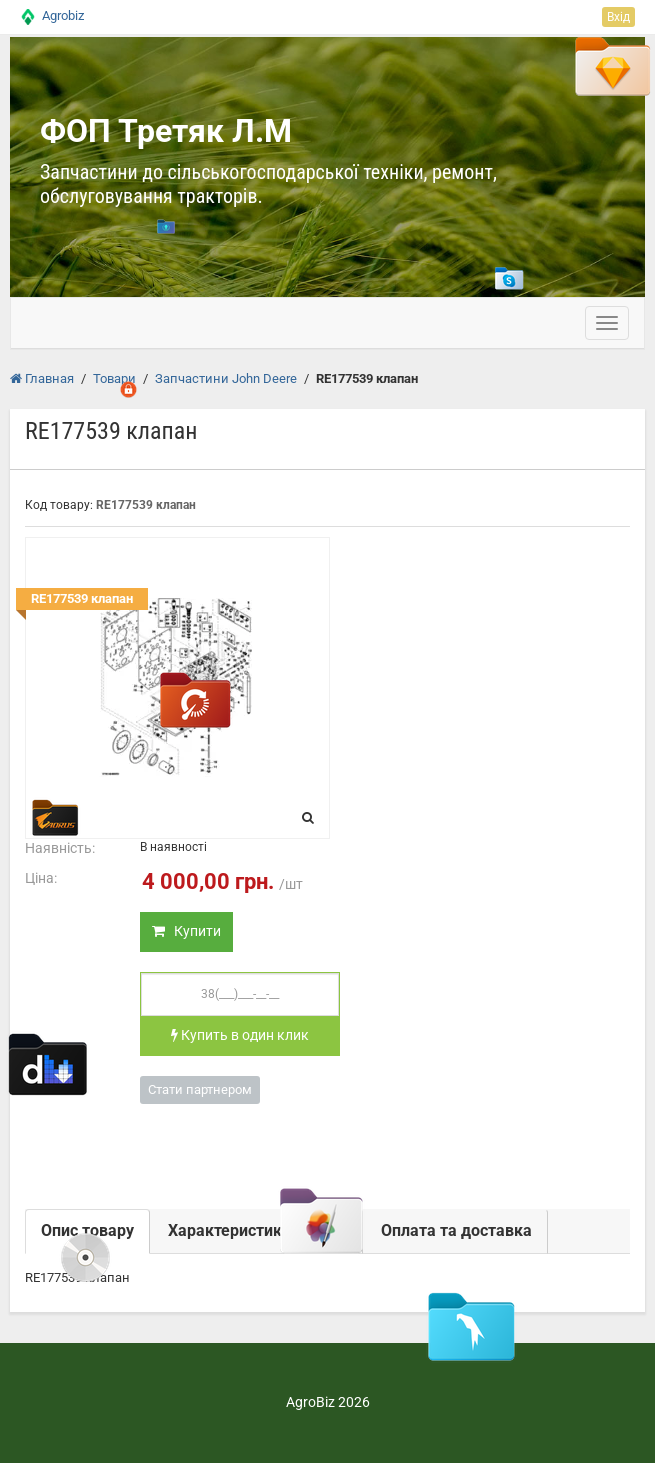  Describe the element at coordinates (612, 68) in the screenshot. I see `open folder containing Sketch design files` at that location.